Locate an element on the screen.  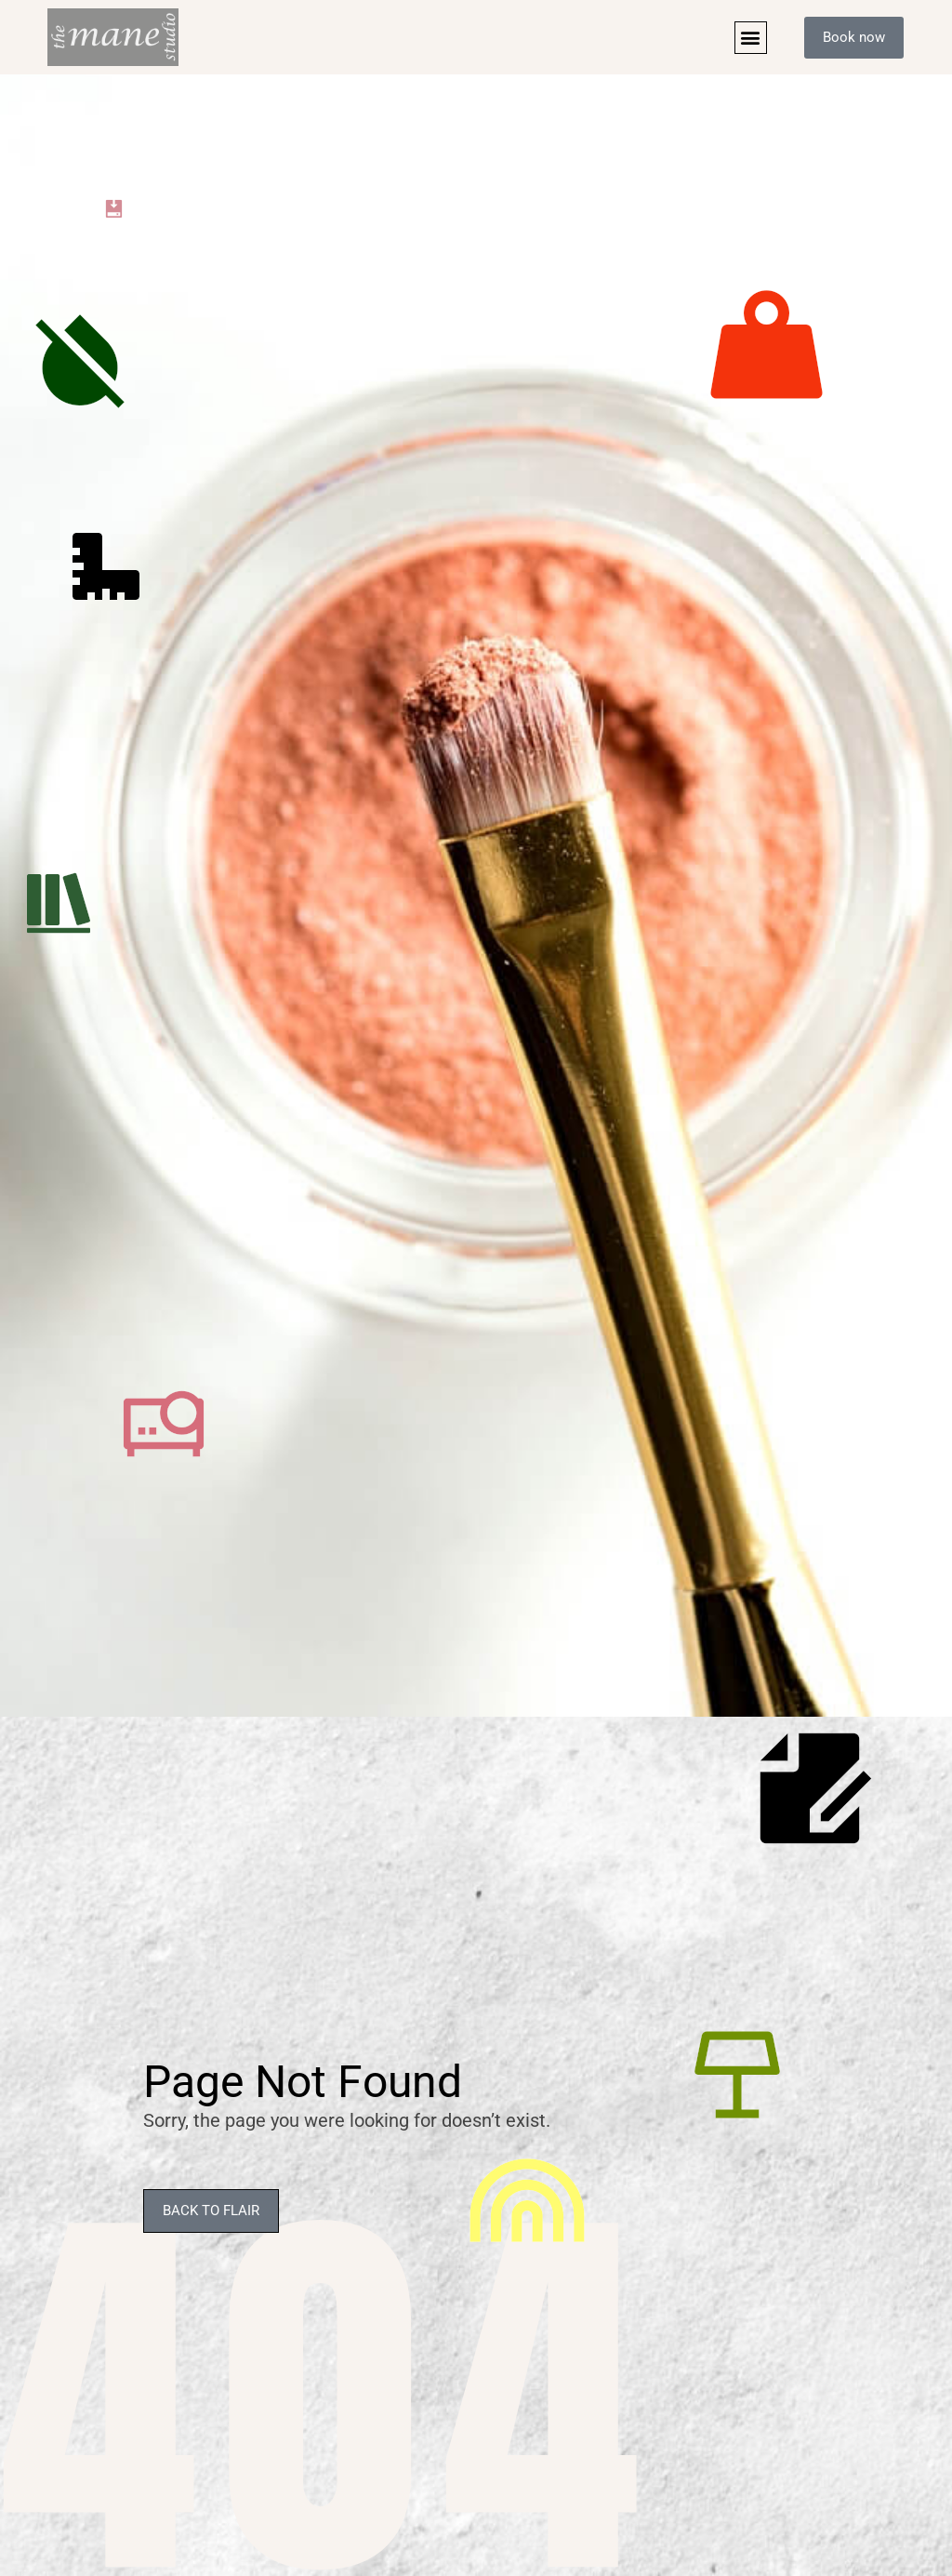
view weather conditions is located at coordinates (527, 2200).